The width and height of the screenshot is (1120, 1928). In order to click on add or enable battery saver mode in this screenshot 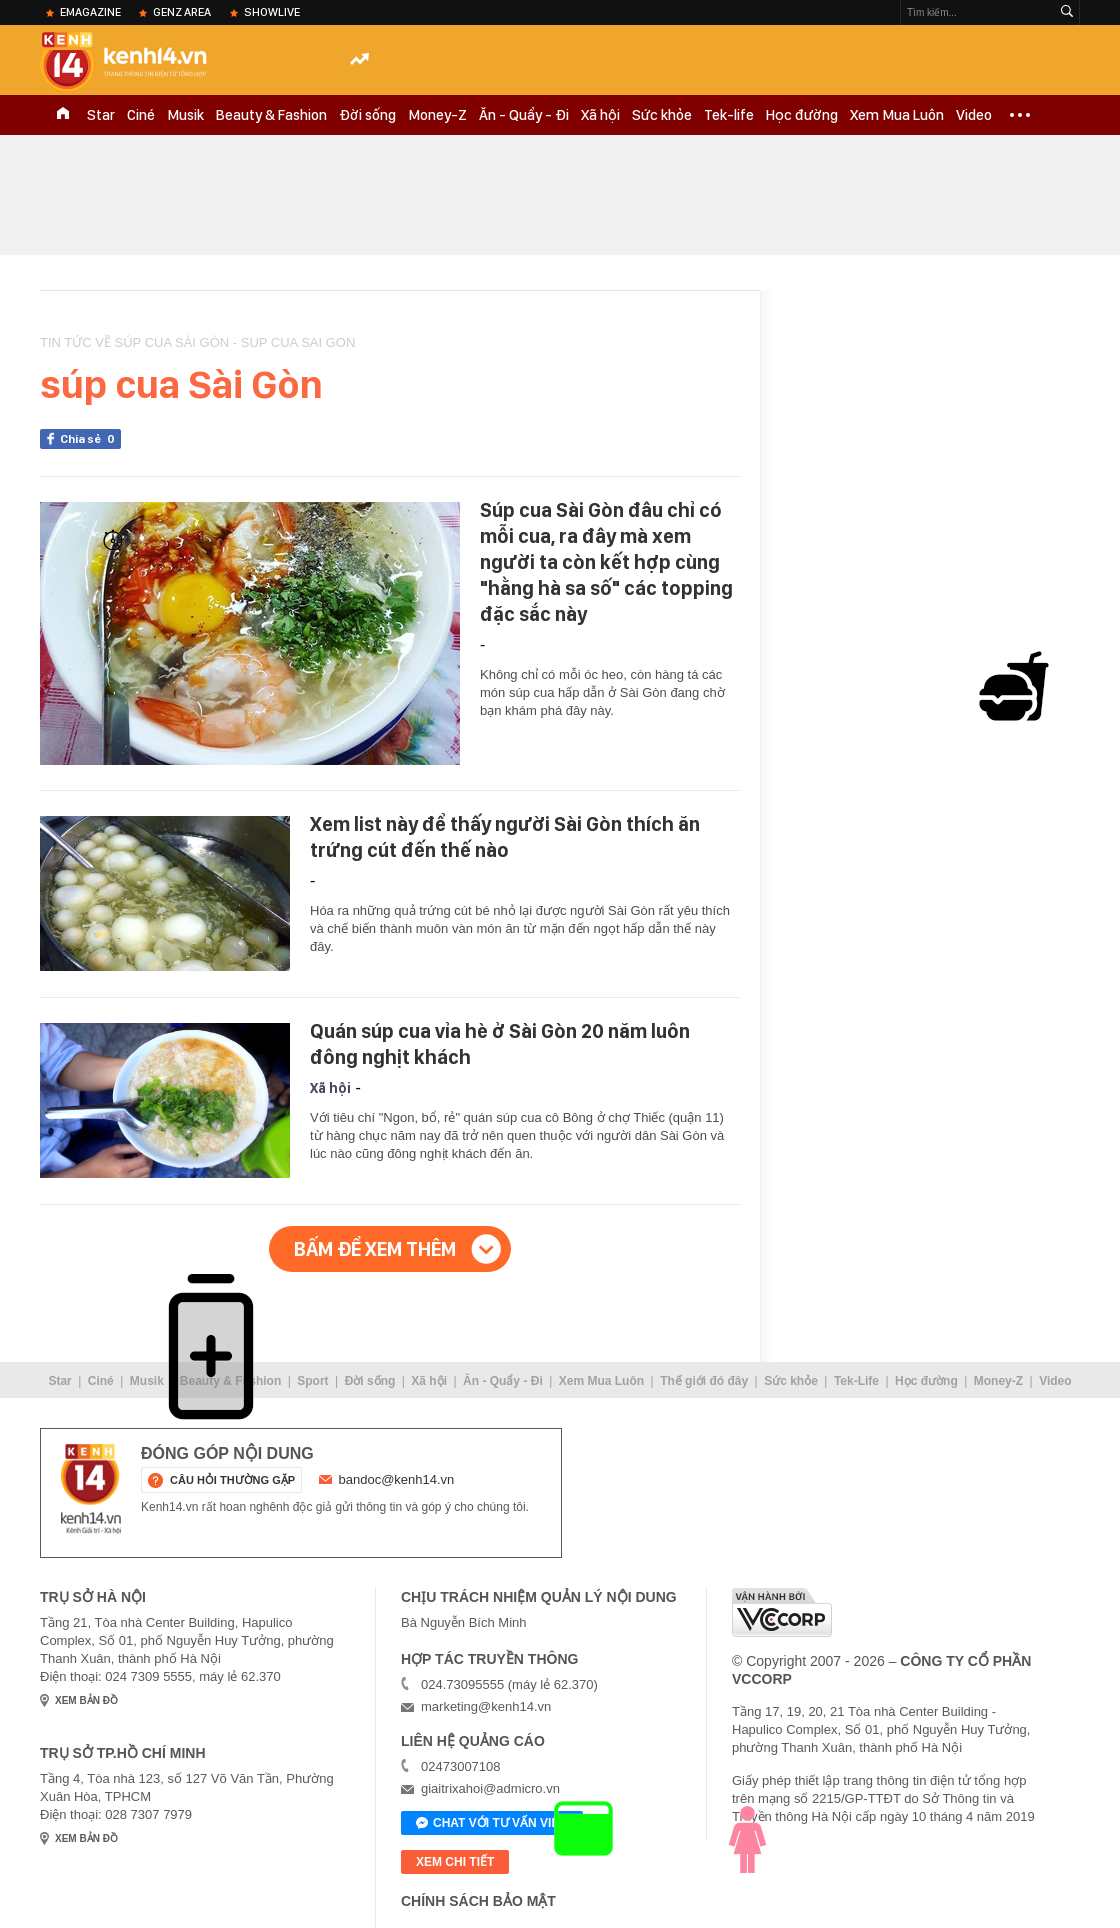, I will do `click(211, 1349)`.